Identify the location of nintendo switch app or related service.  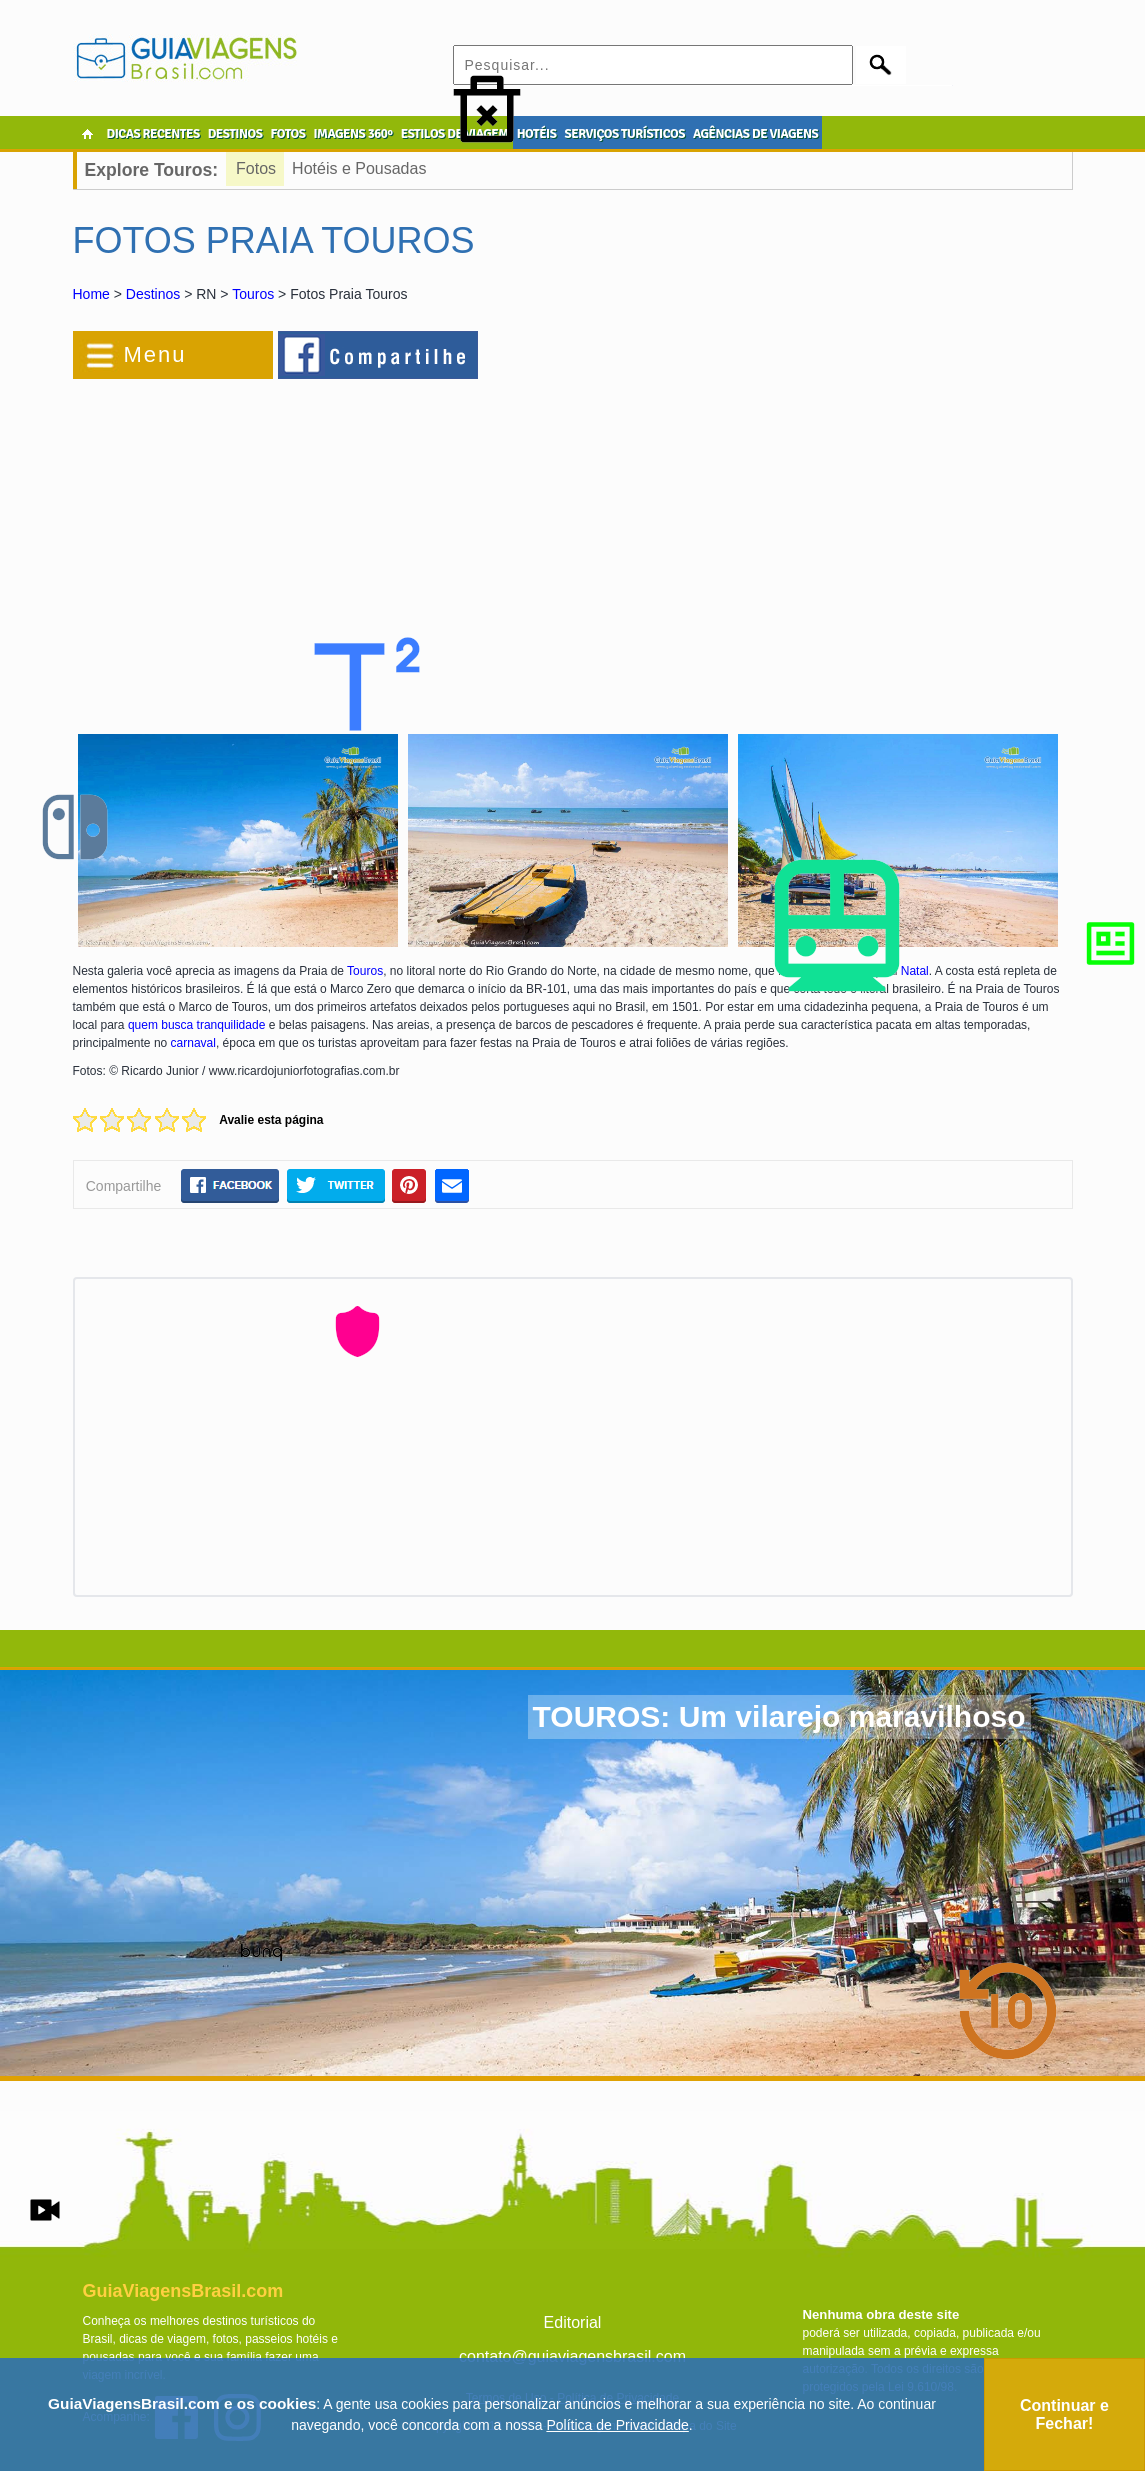
(75, 827).